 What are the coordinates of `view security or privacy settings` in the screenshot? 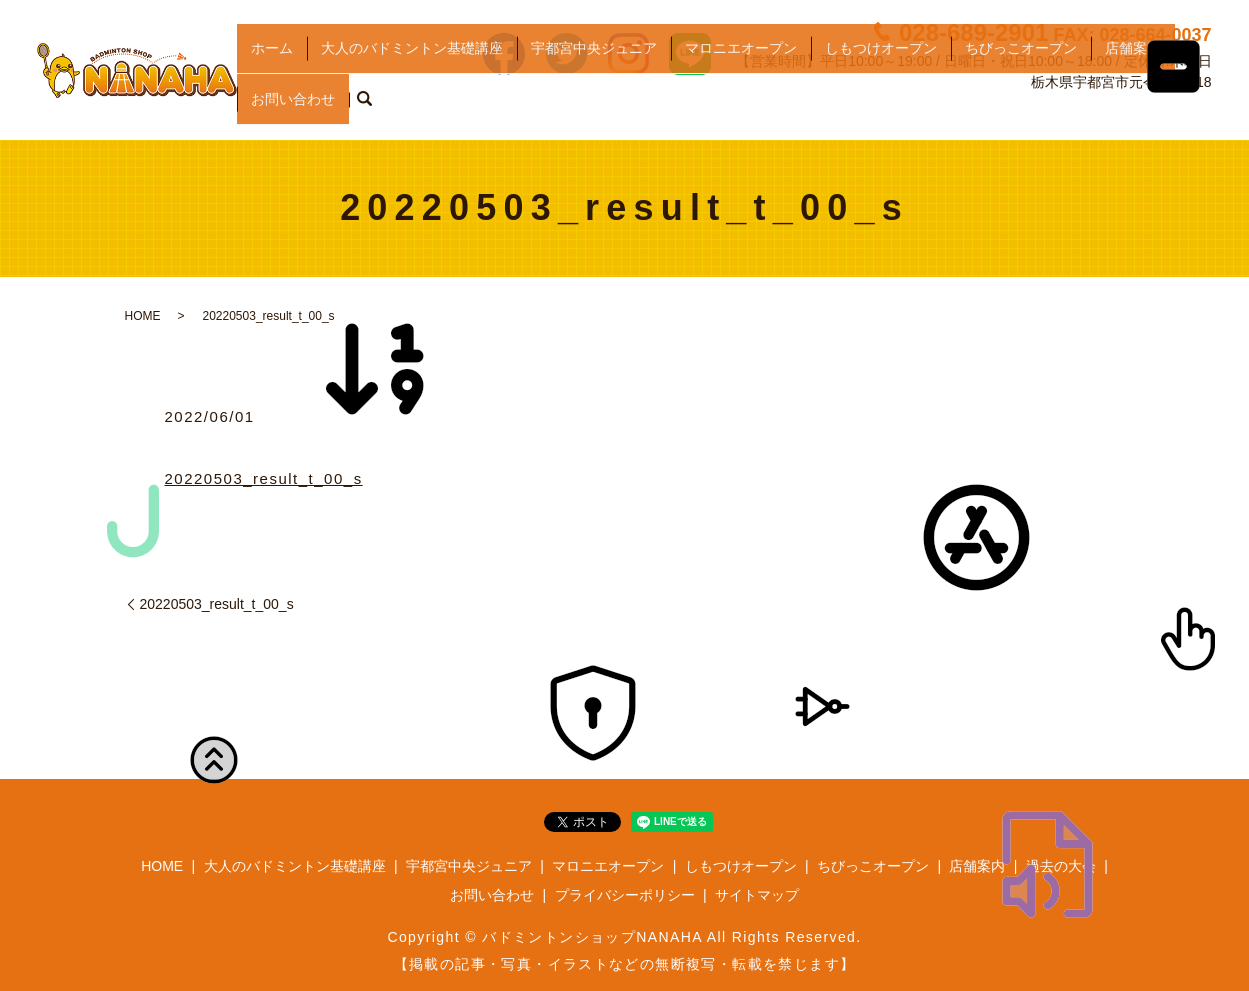 It's located at (593, 712).